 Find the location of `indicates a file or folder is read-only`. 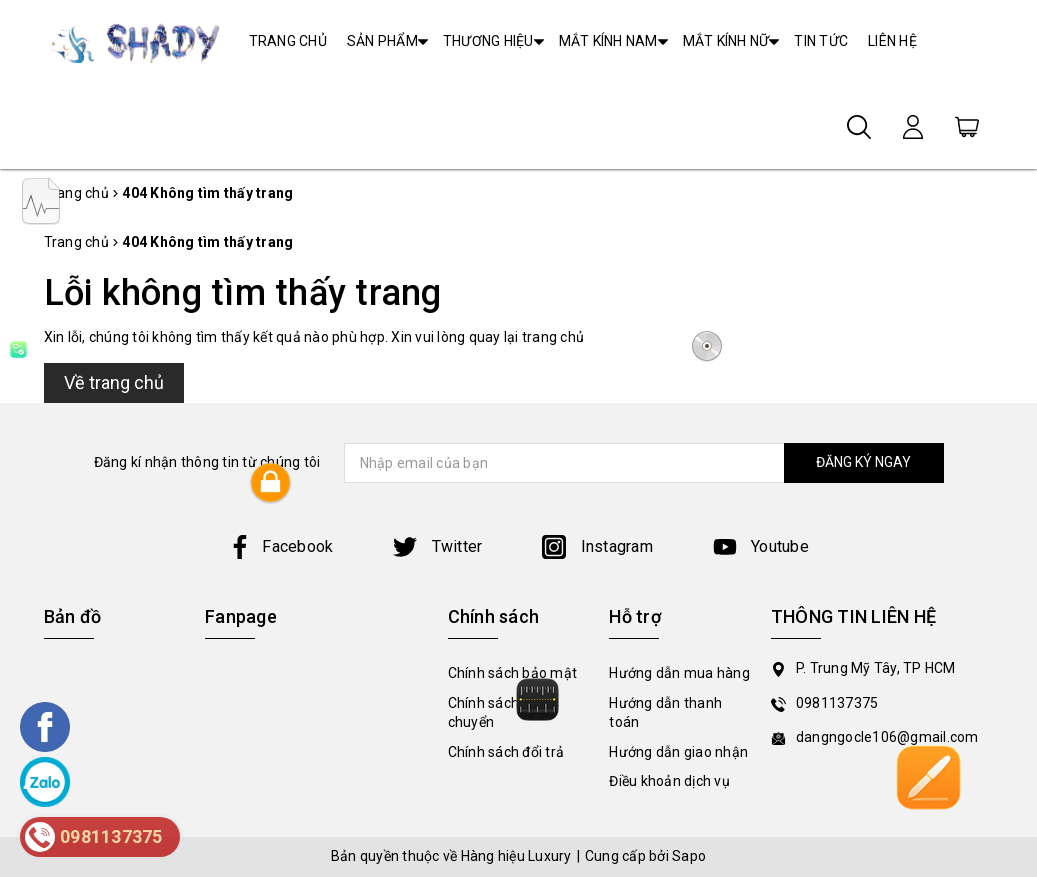

indicates a file or folder is read-only is located at coordinates (270, 482).